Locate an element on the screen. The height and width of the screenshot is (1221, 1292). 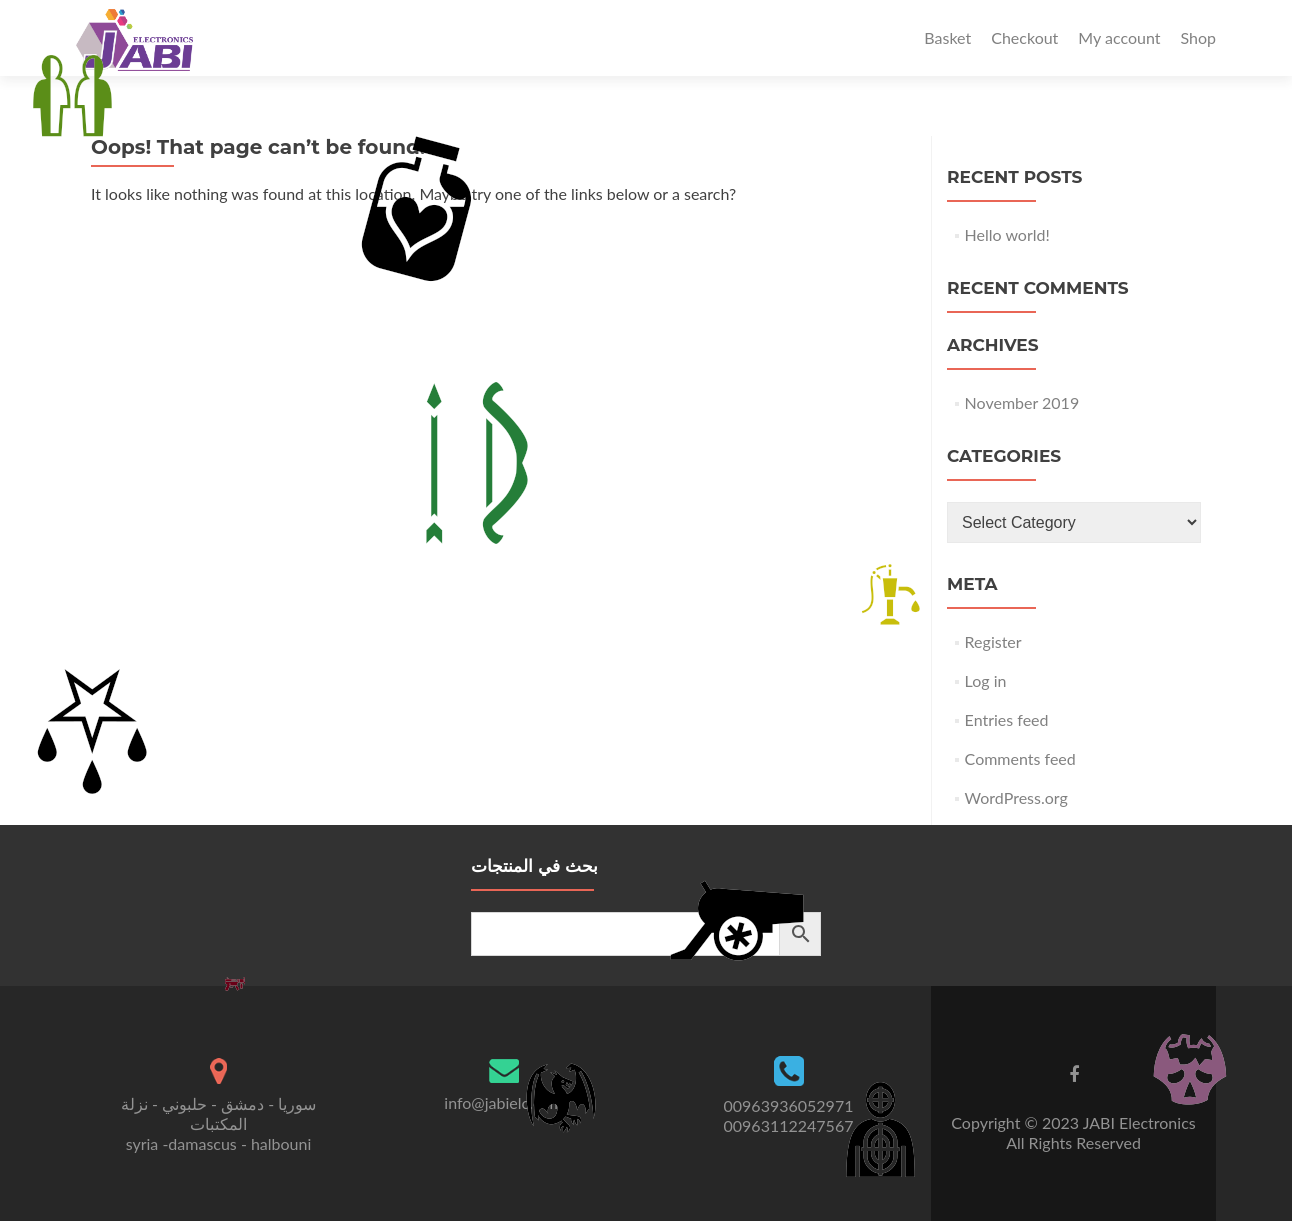
indicates player death or game over state is located at coordinates (1190, 1070).